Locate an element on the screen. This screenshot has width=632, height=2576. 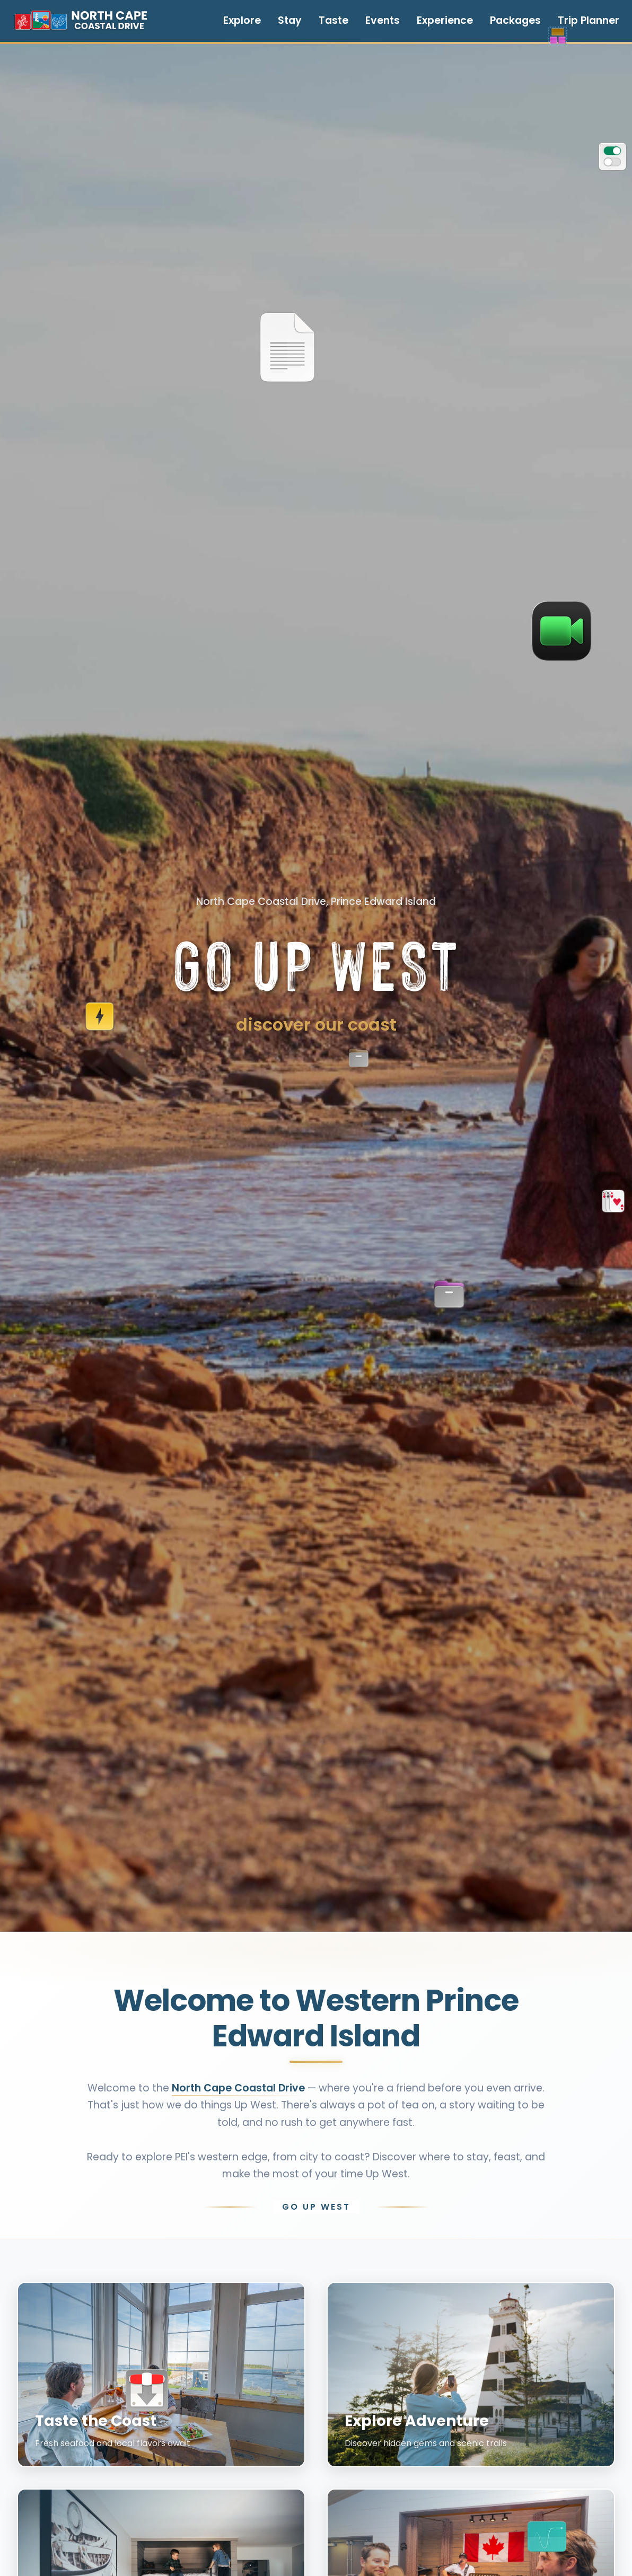
launch solitaire card game is located at coordinates (613, 1201).